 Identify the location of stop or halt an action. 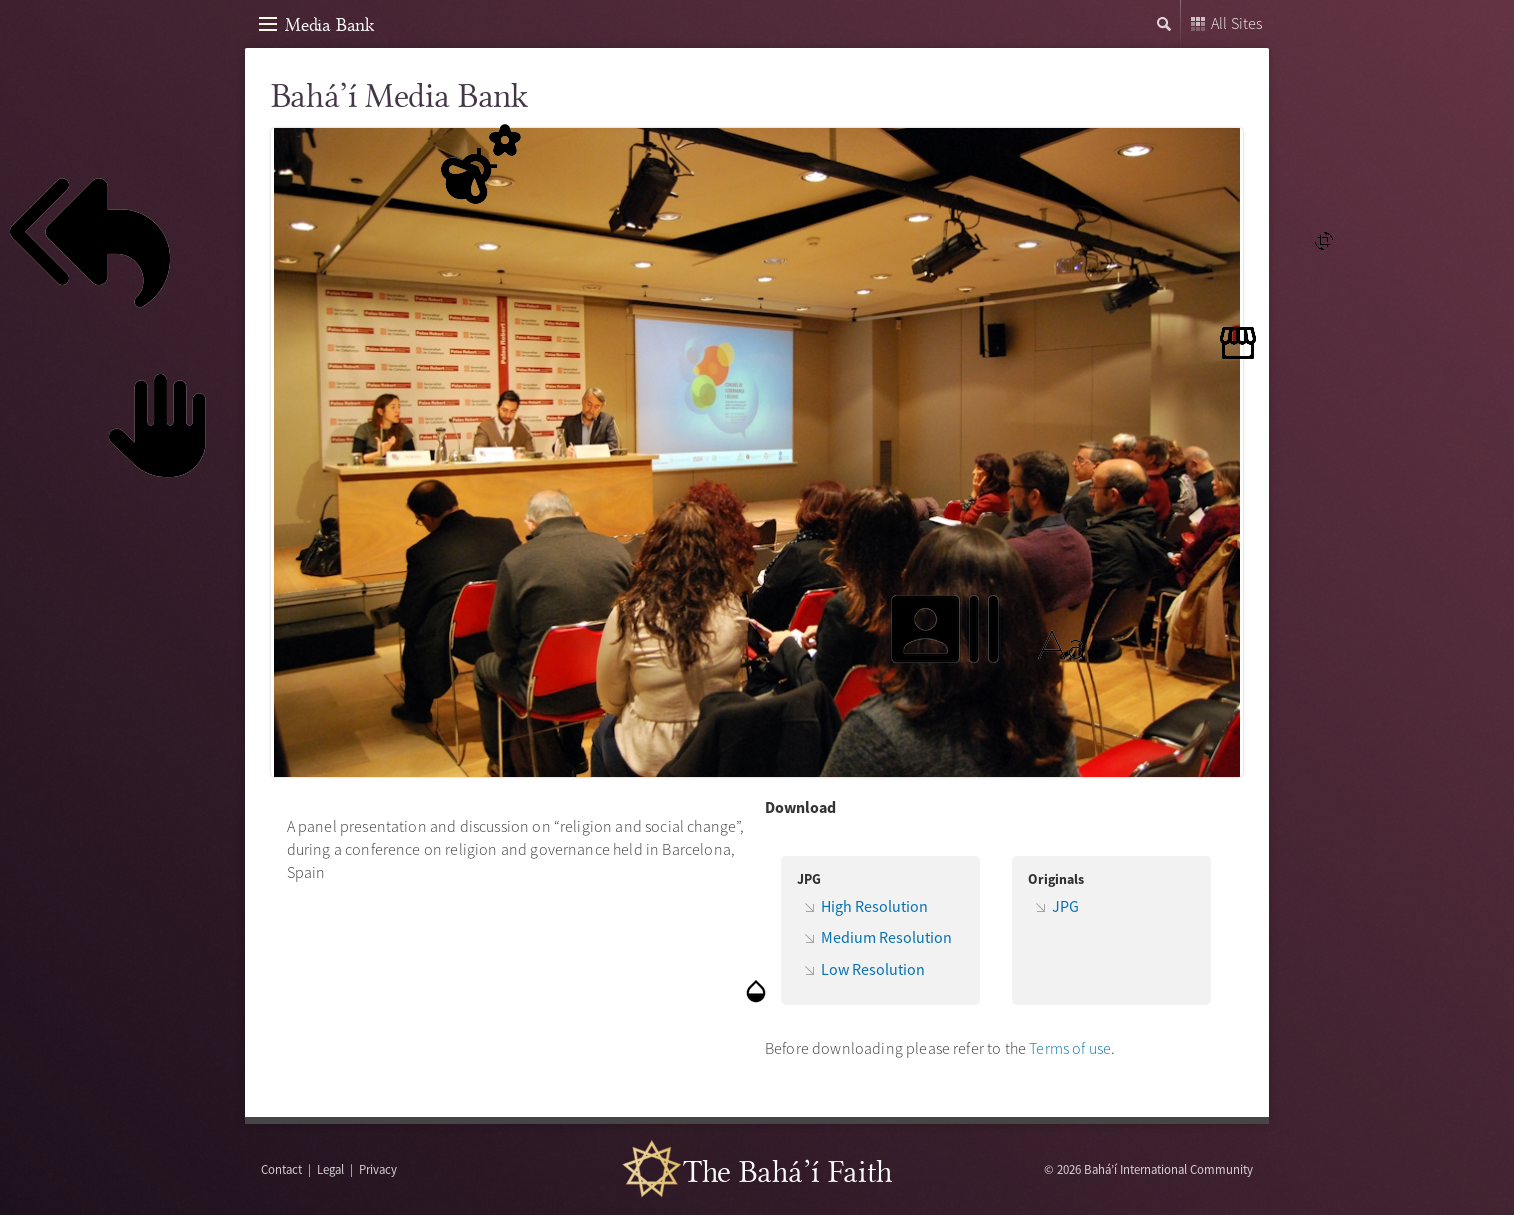
(160, 425).